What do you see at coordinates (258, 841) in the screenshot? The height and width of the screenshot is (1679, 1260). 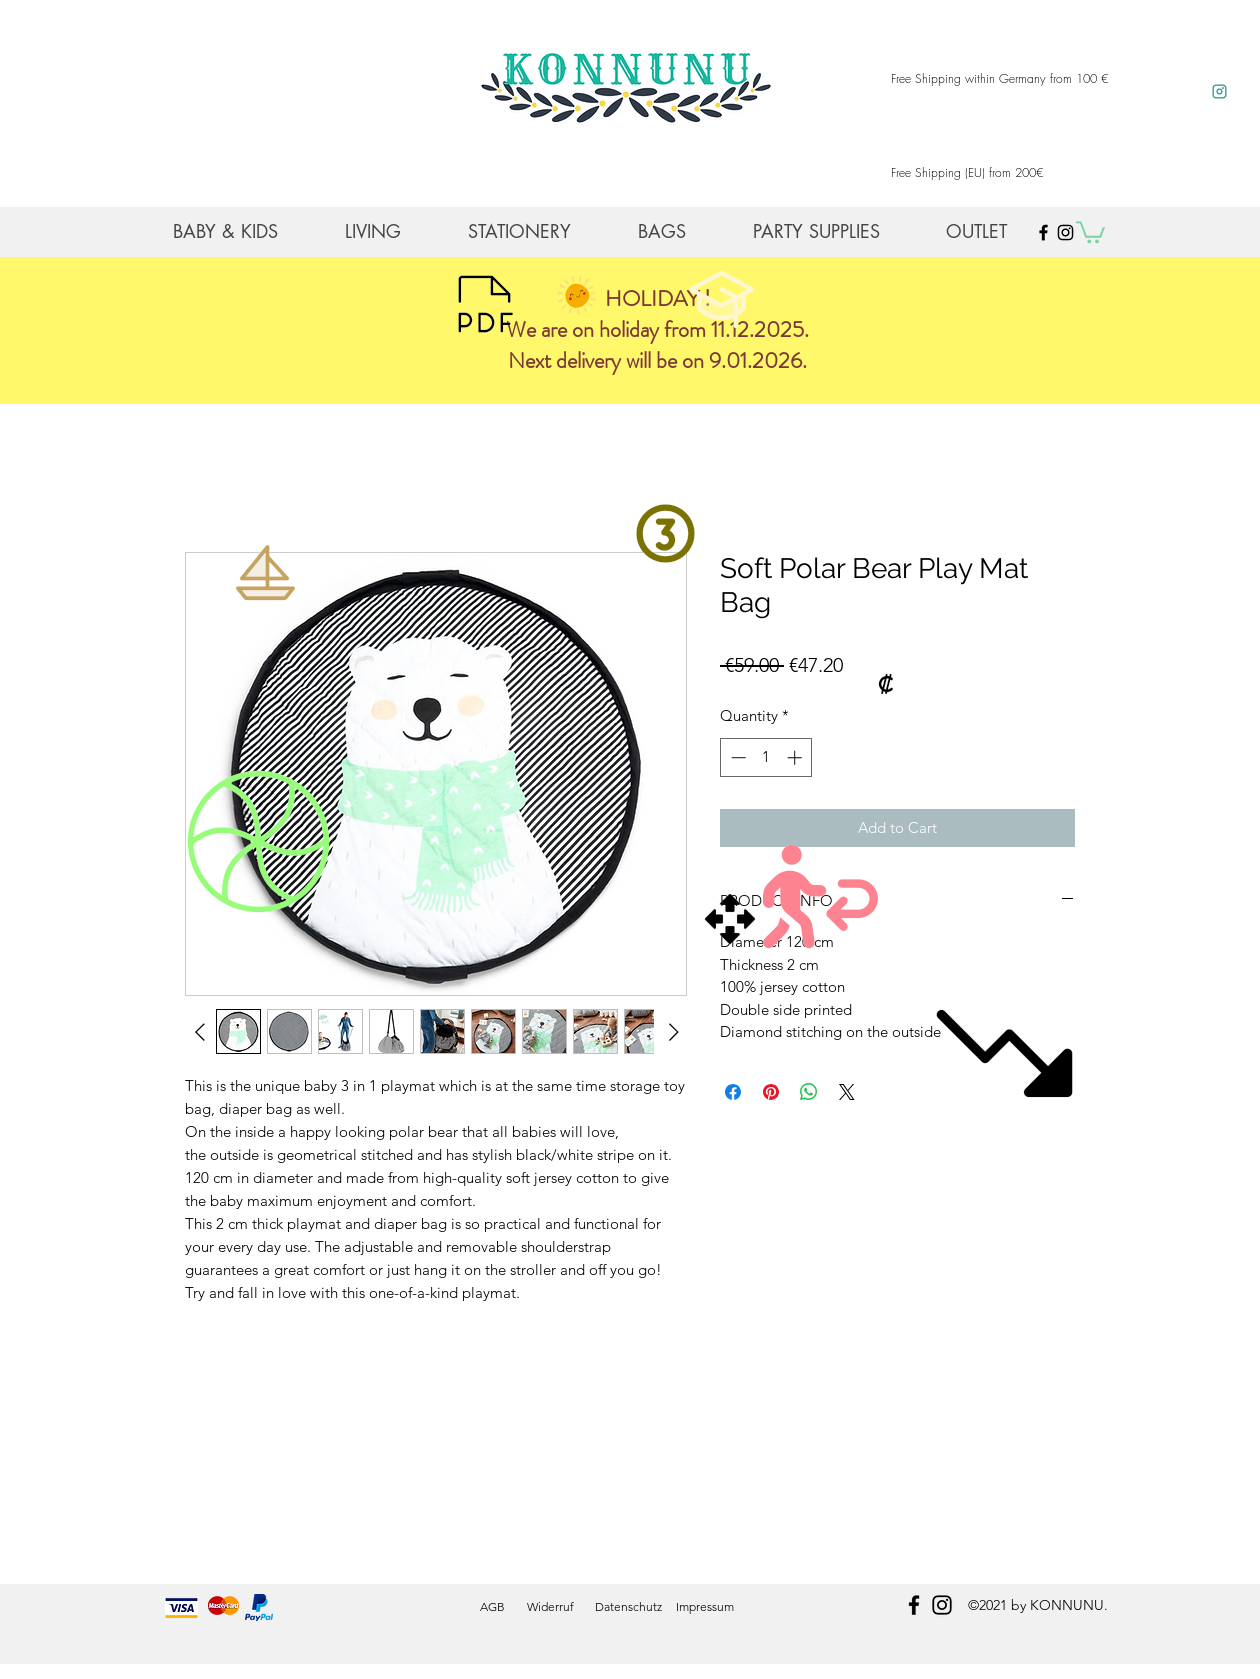 I see `loading content in progress` at bounding box center [258, 841].